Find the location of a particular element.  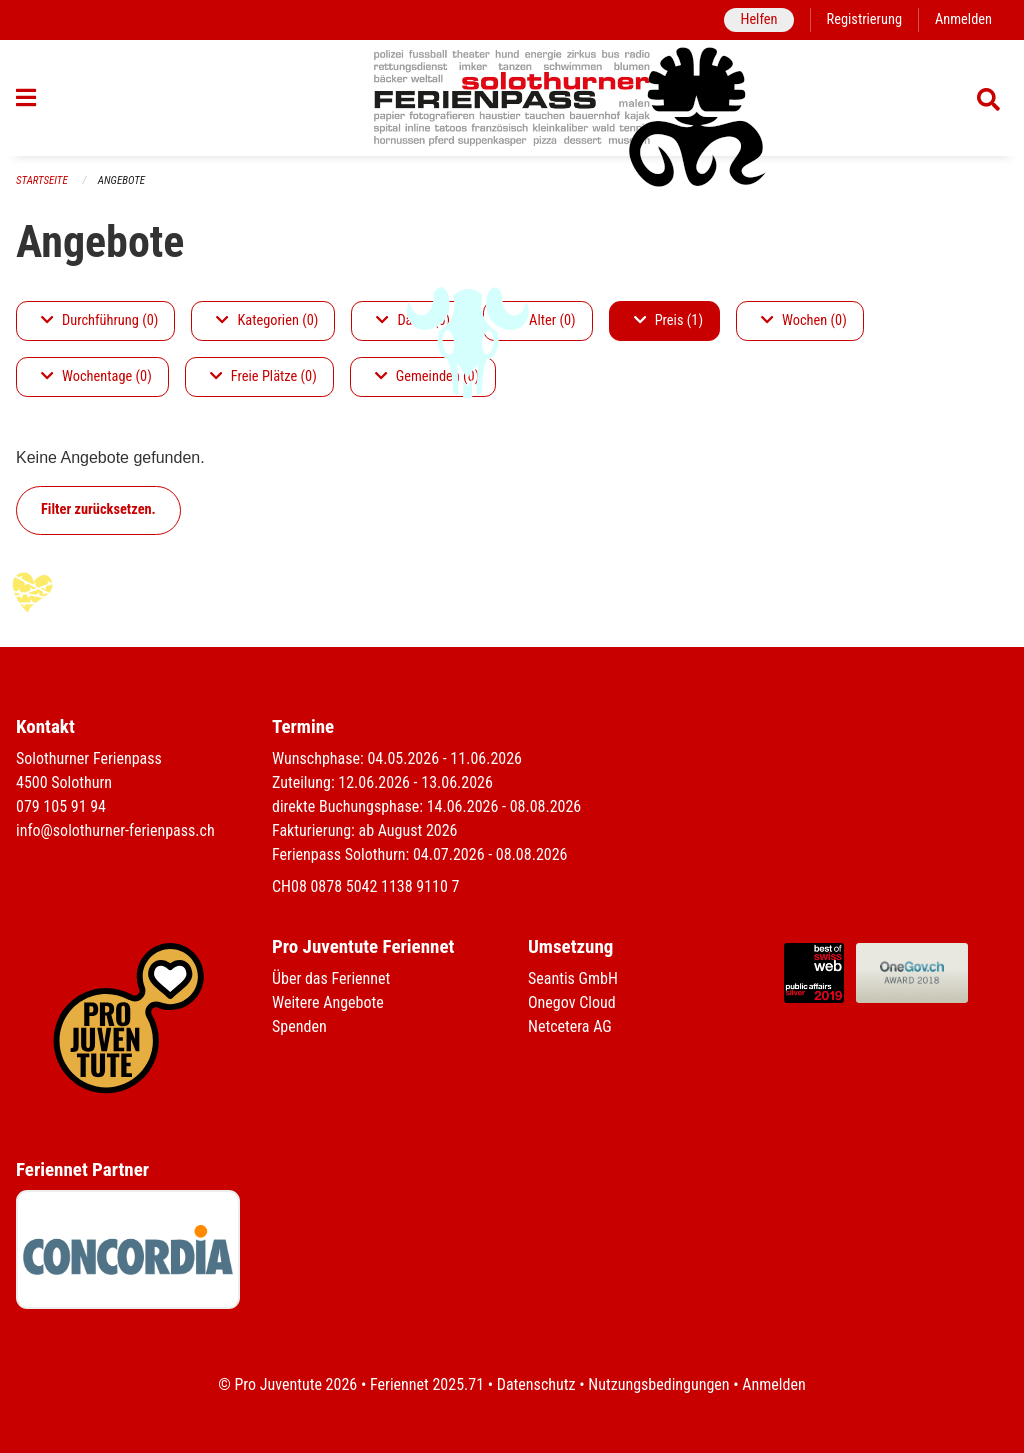

indicates a desert or wasteland area in a game map is located at coordinates (468, 338).